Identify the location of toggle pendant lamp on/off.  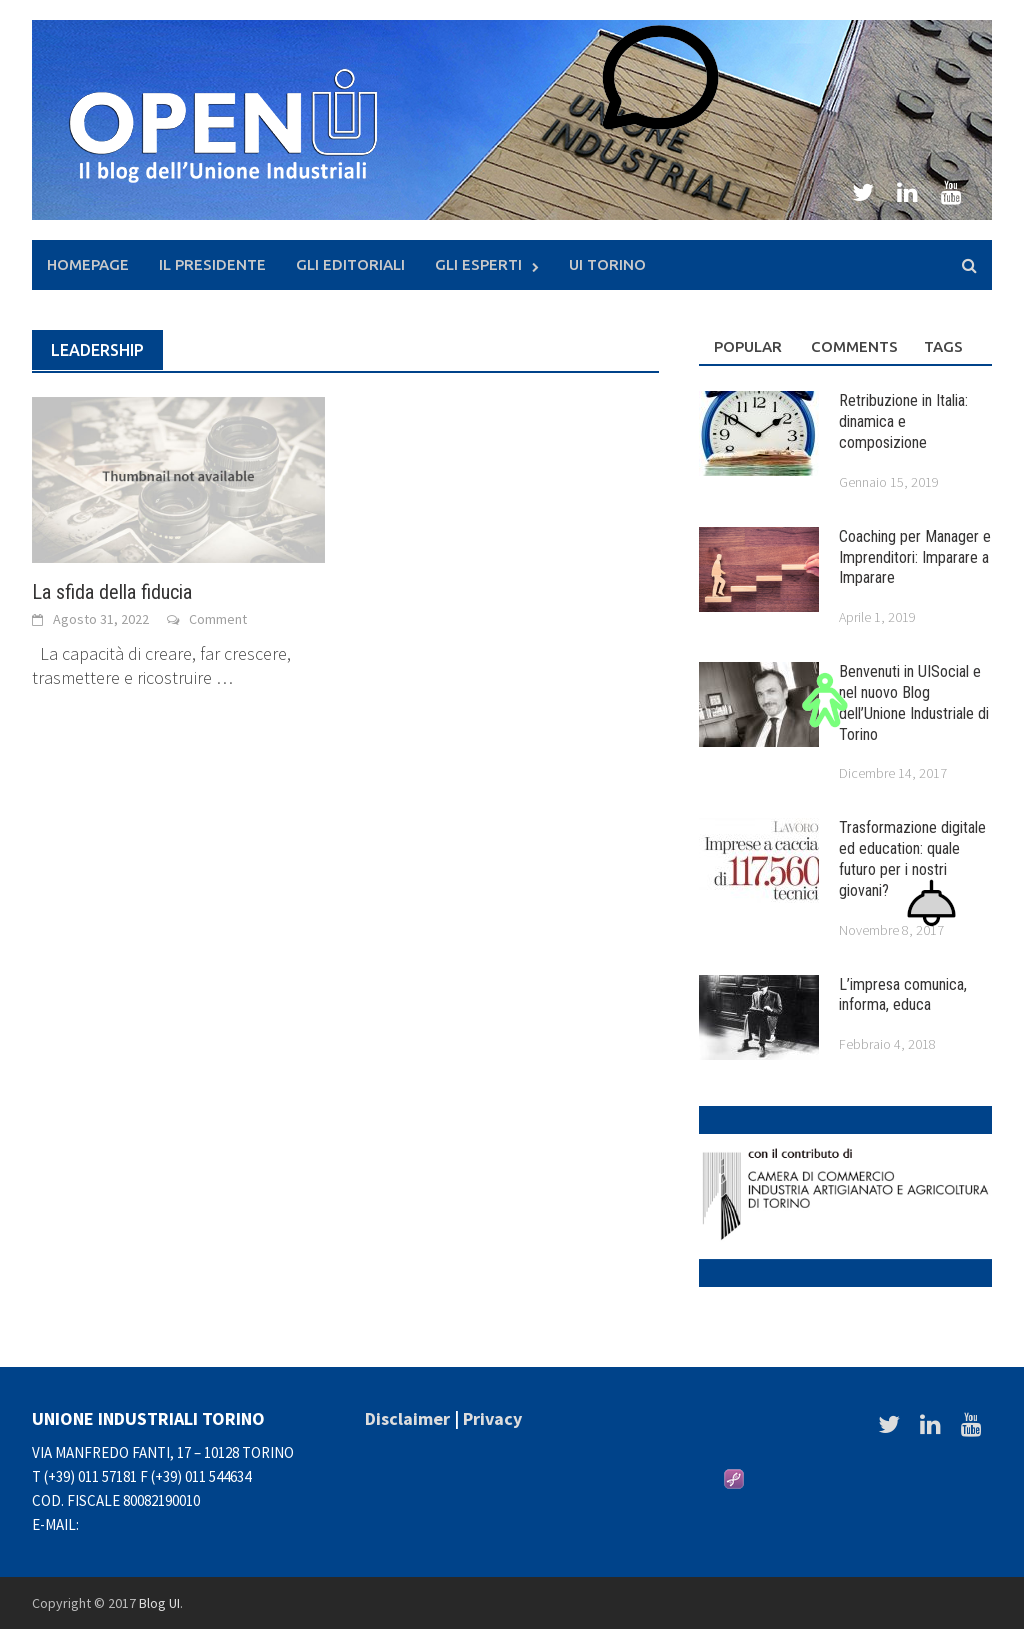
(931, 905).